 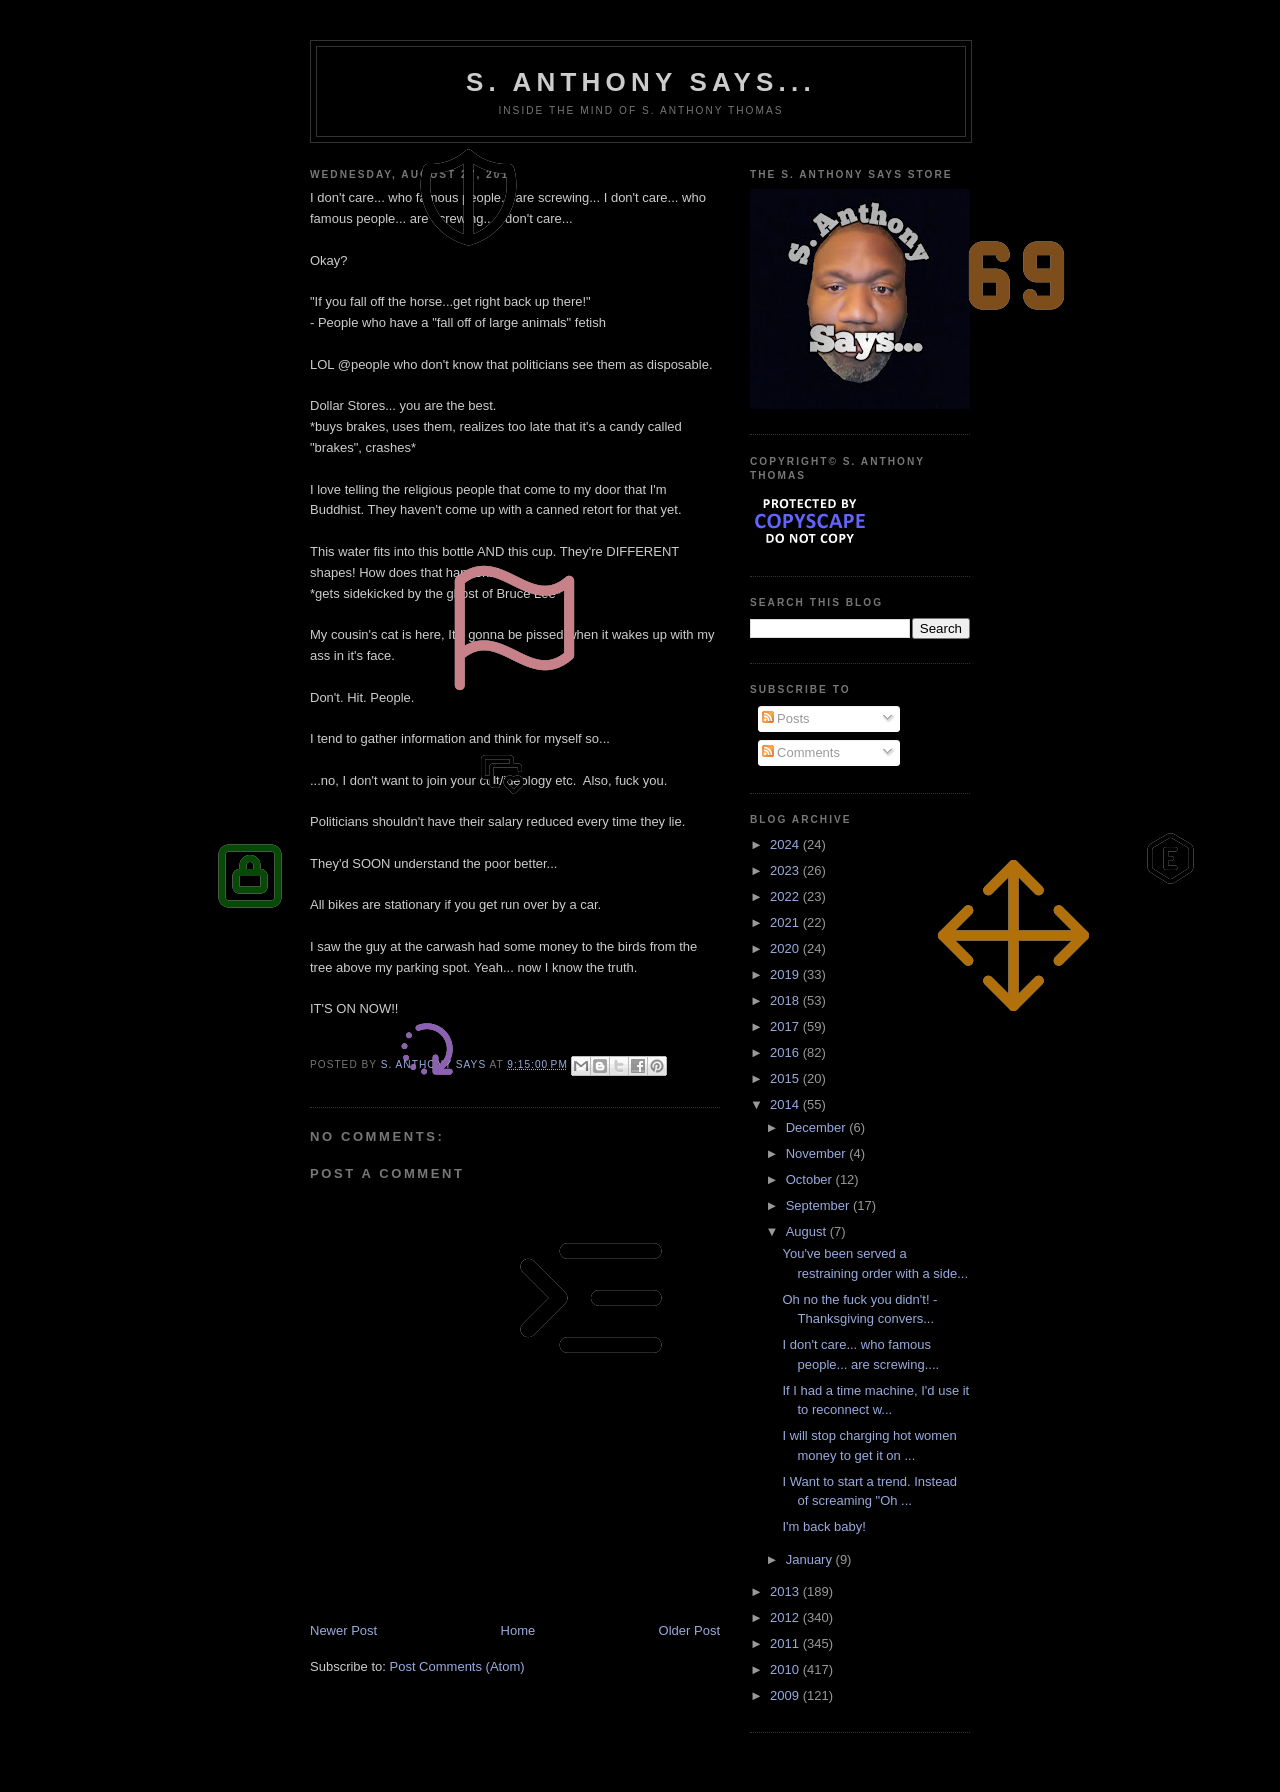 What do you see at coordinates (1013, 935) in the screenshot?
I see `move or reposition an element` at bounding box center [1013, 935].